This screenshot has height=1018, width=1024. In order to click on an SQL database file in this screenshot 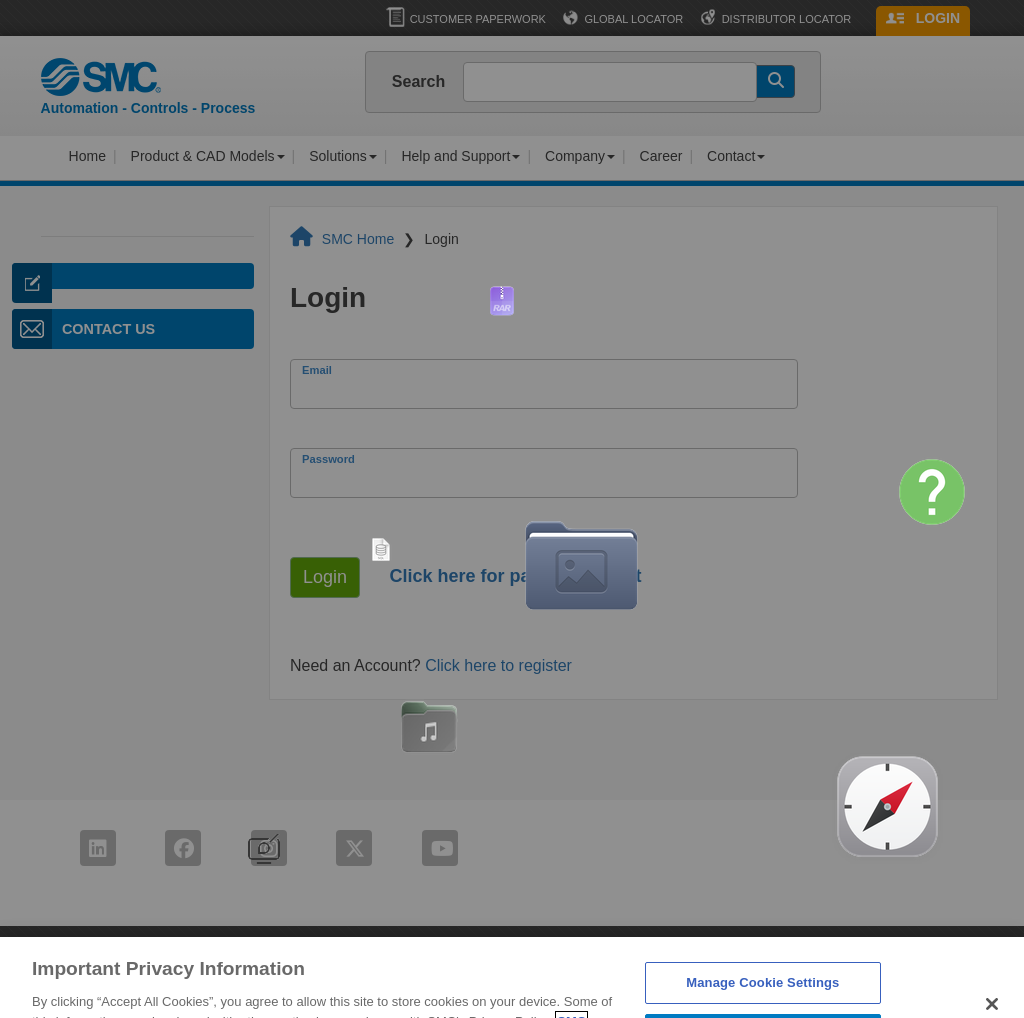, I will do `click(381, 550)`.